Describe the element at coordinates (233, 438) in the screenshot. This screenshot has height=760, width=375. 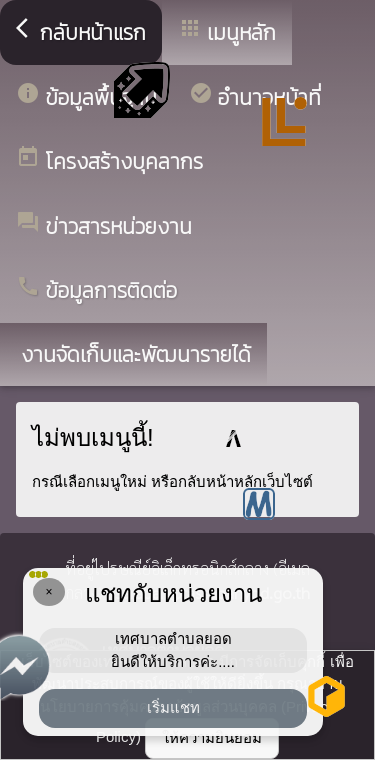
I see `open FiveM game modification client` at that location.